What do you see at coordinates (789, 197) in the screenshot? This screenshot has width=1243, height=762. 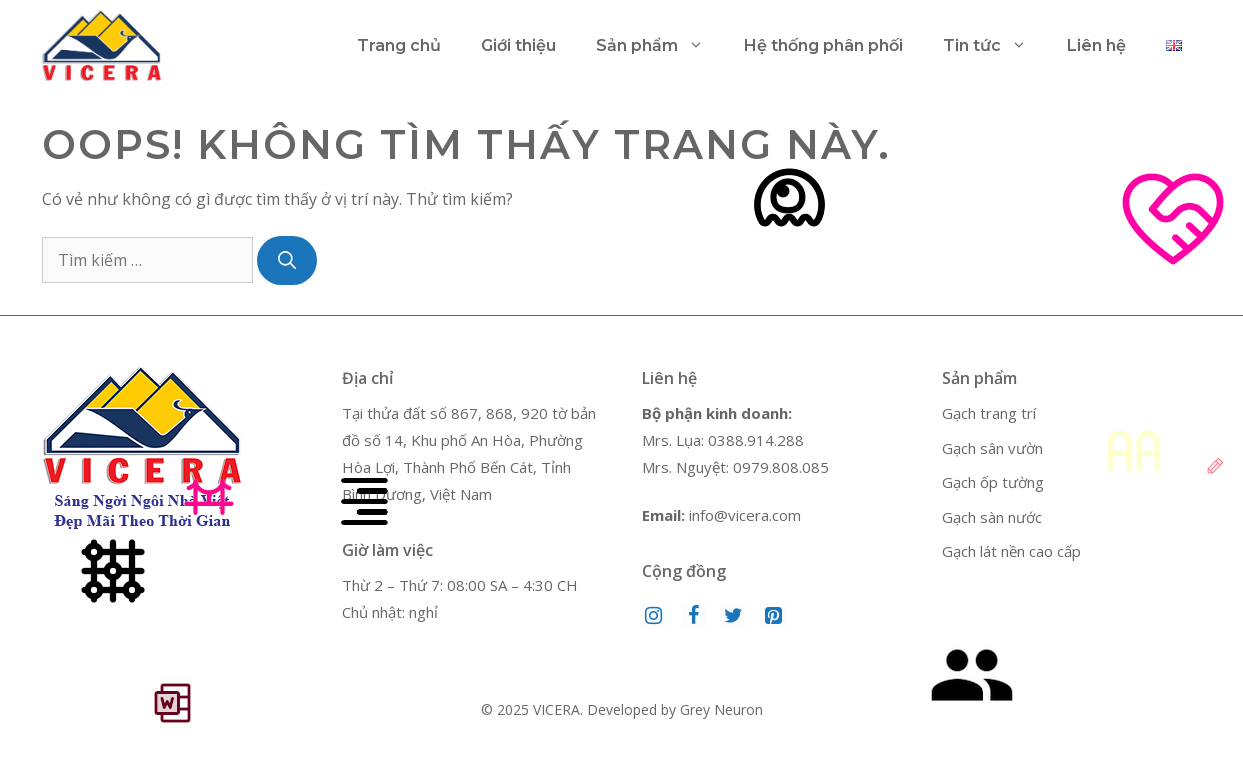 I see `livewire framework branding` at bounding box center [789, 197].